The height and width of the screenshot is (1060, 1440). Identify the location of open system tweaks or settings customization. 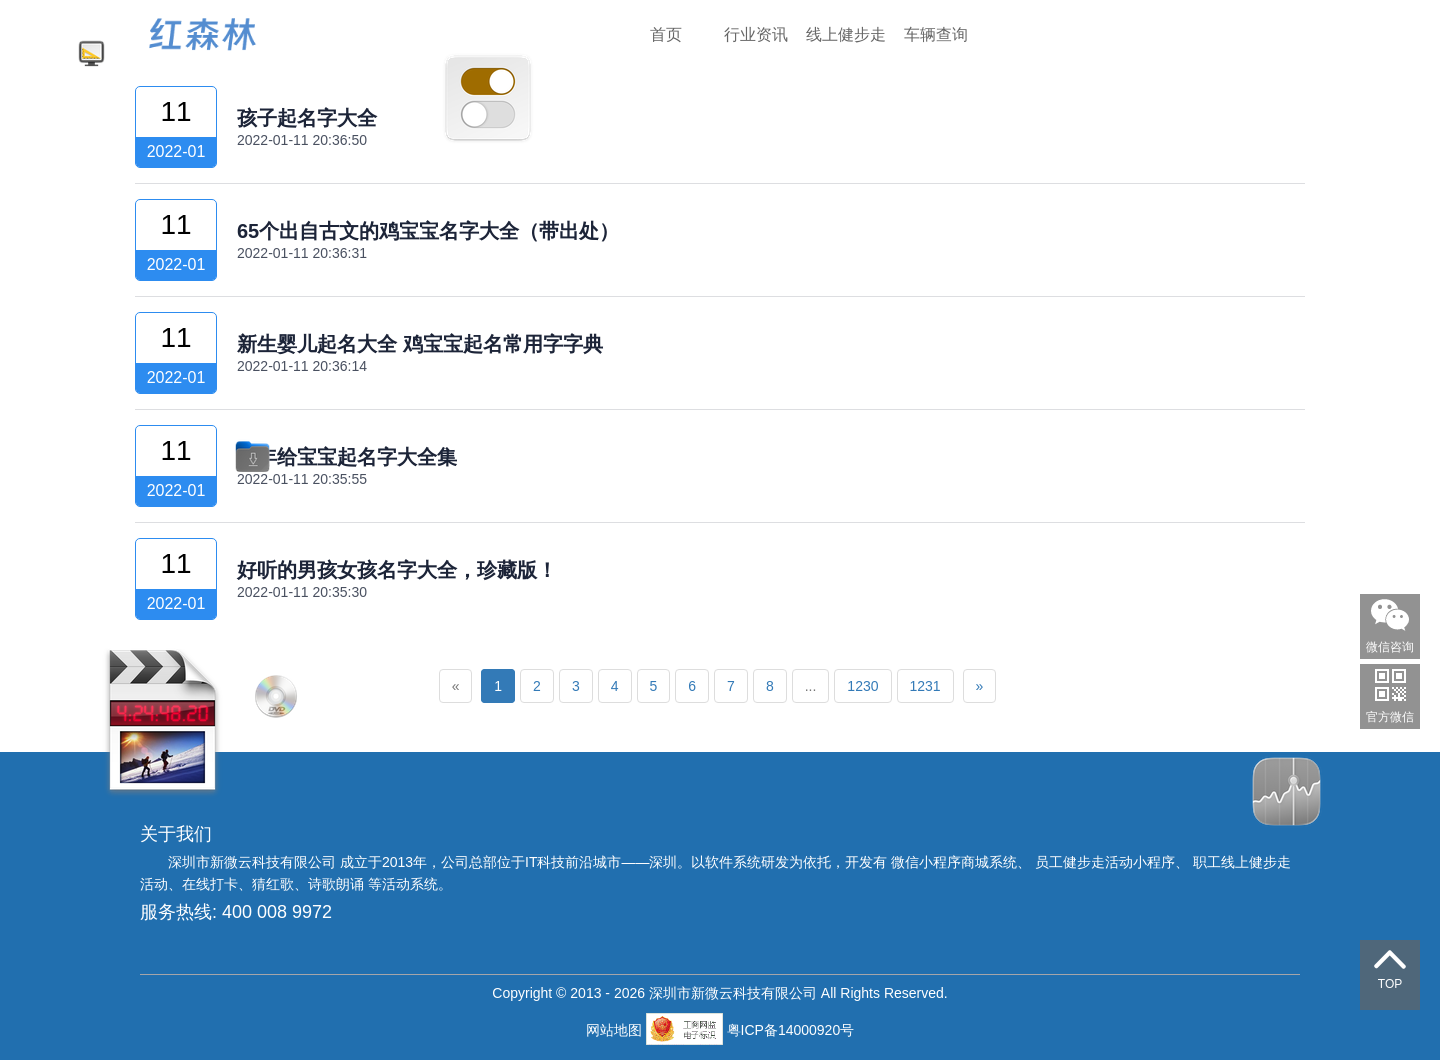
(488, 98).